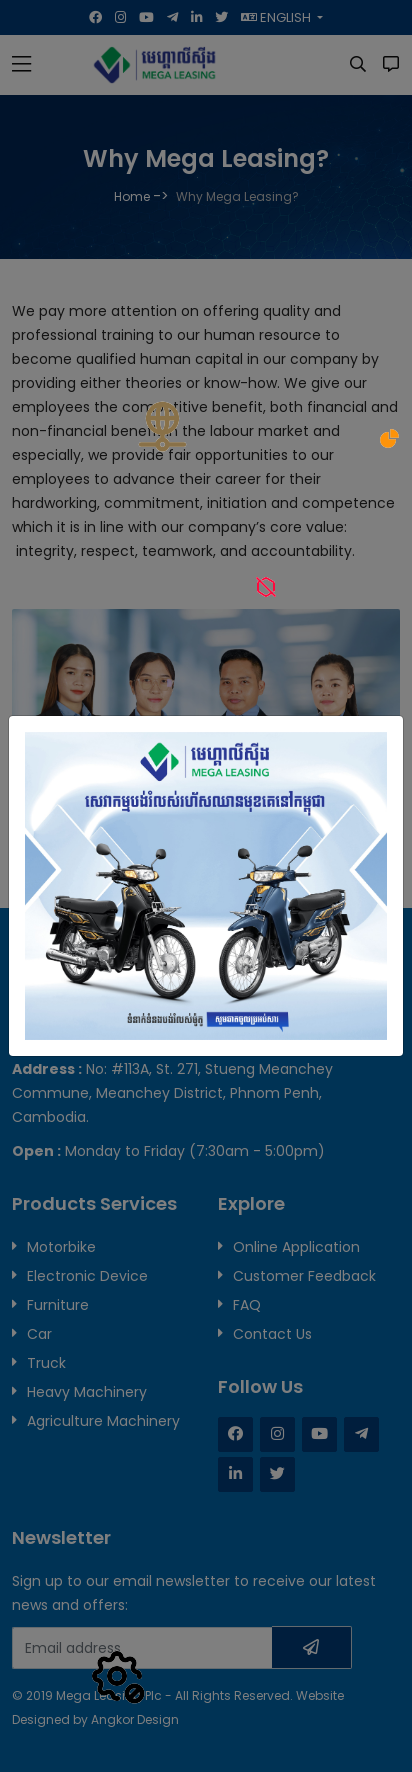 This screenshot has width=412, height=1772. What do you see at coordinates (162, 425) in the screenshot?
I see `view network connection status` at bounding box center [162, 425].